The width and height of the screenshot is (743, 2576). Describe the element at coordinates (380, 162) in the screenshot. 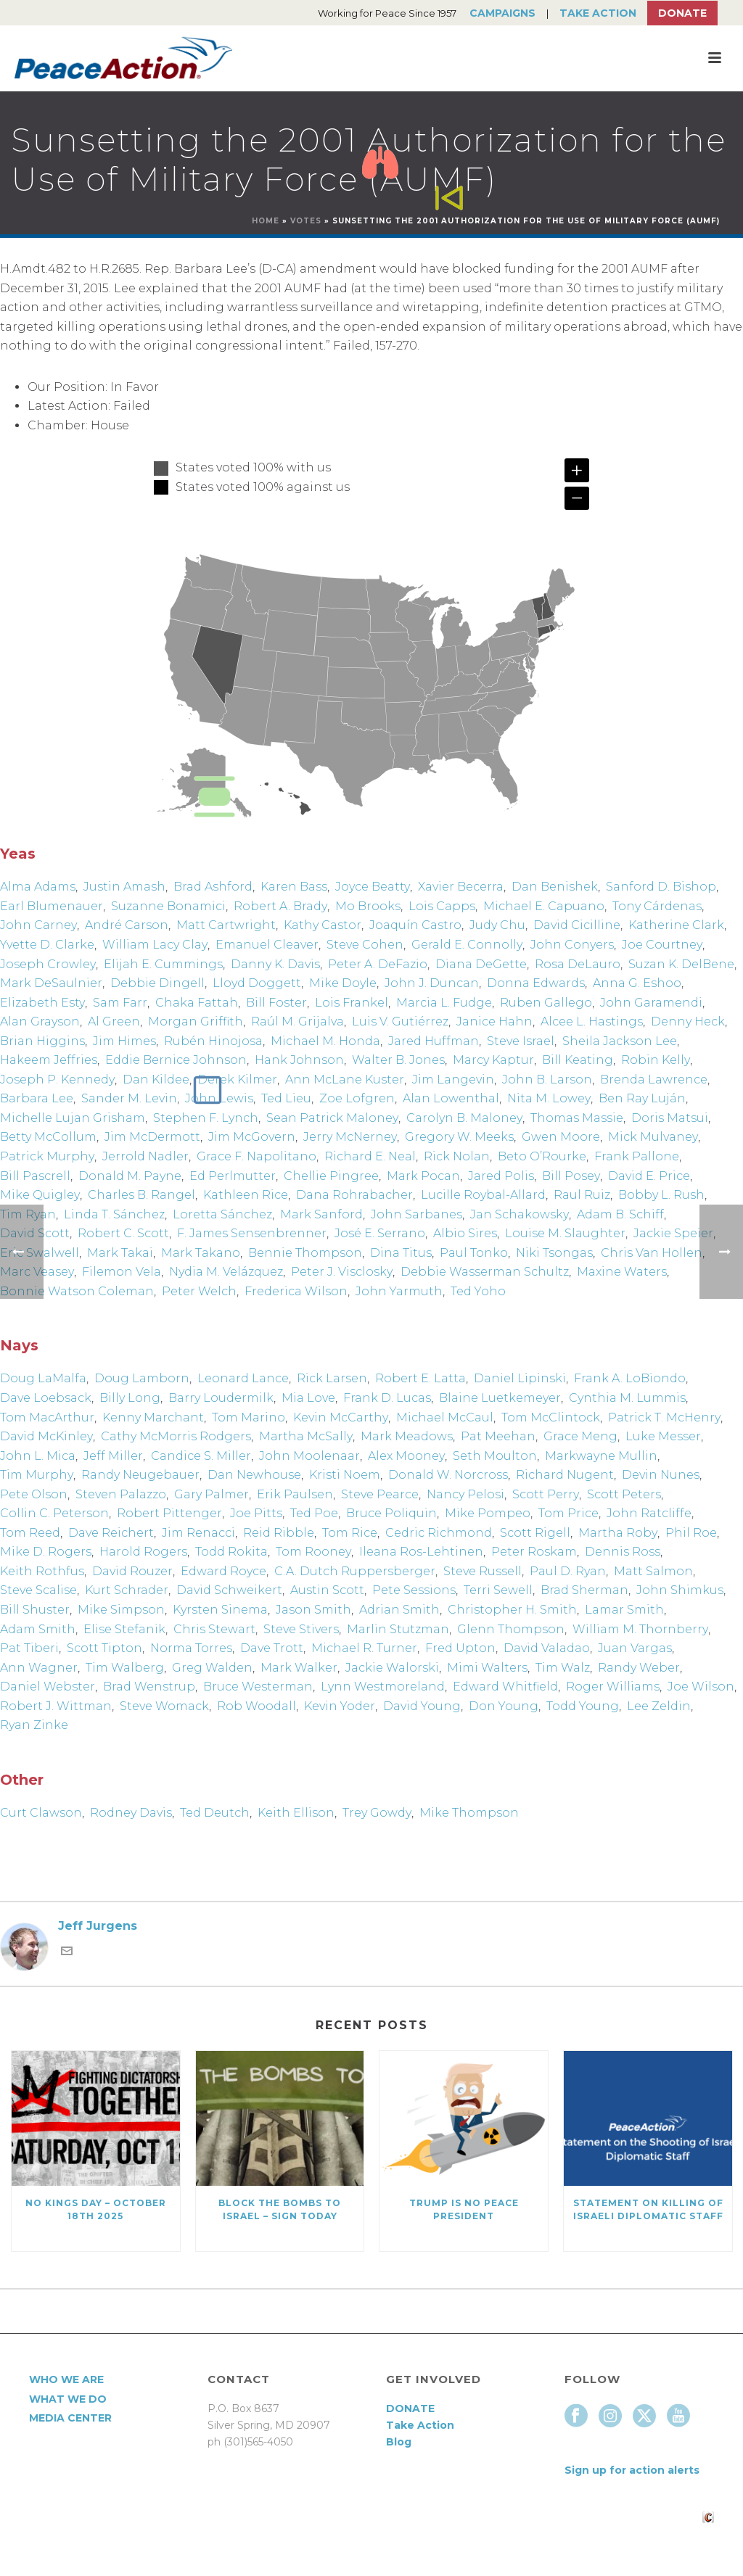

I see `access respiratory health information` at that location.